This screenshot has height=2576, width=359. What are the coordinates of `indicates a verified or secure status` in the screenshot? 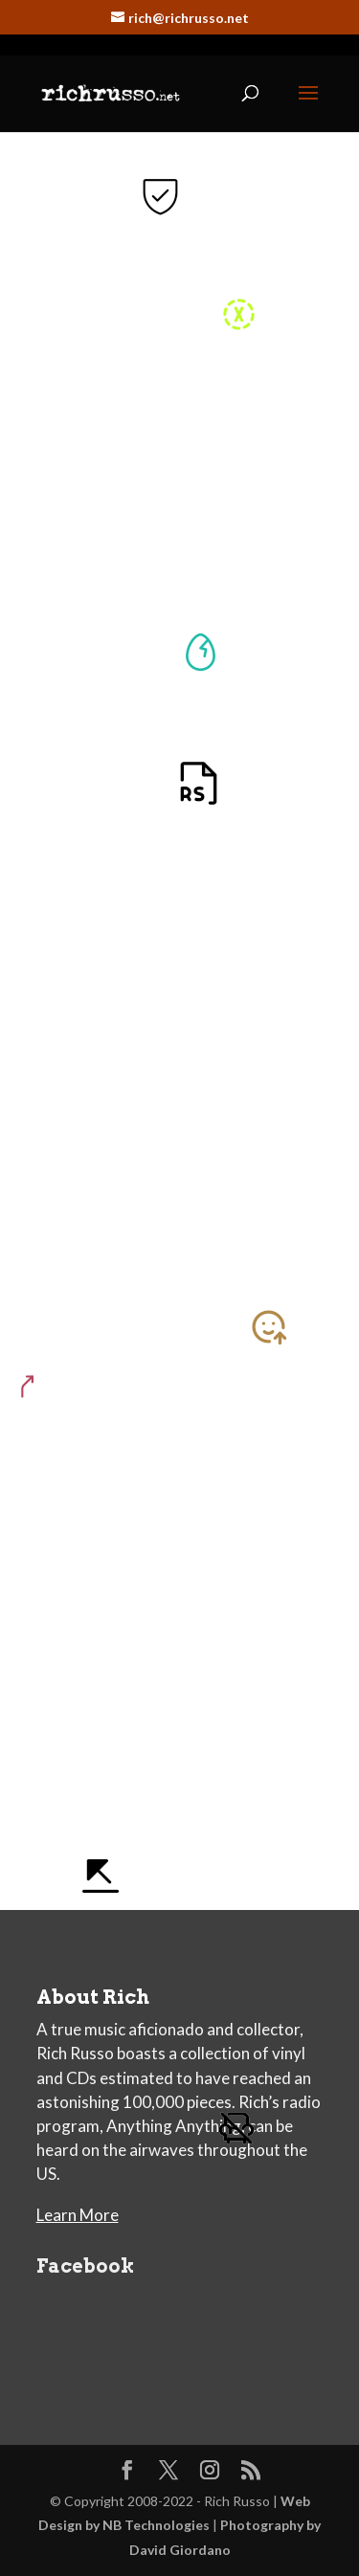 It's located at (160, 194).